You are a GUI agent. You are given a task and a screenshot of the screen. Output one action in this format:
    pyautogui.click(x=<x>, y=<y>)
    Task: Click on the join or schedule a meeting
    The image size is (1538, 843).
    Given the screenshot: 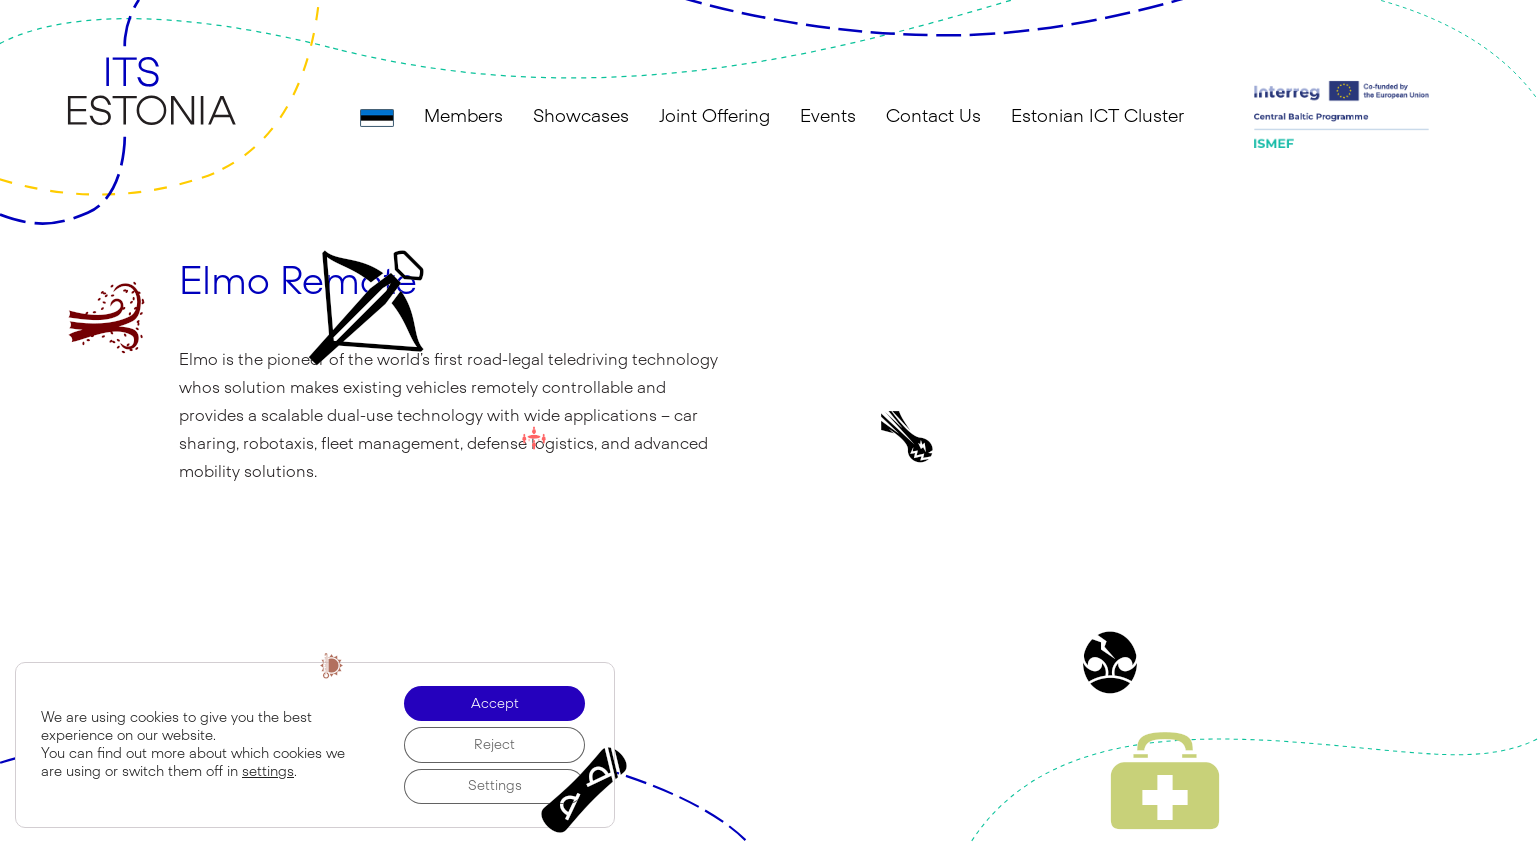 What is the action you would take?
    pyautogui.click(x=534, y=438)
    